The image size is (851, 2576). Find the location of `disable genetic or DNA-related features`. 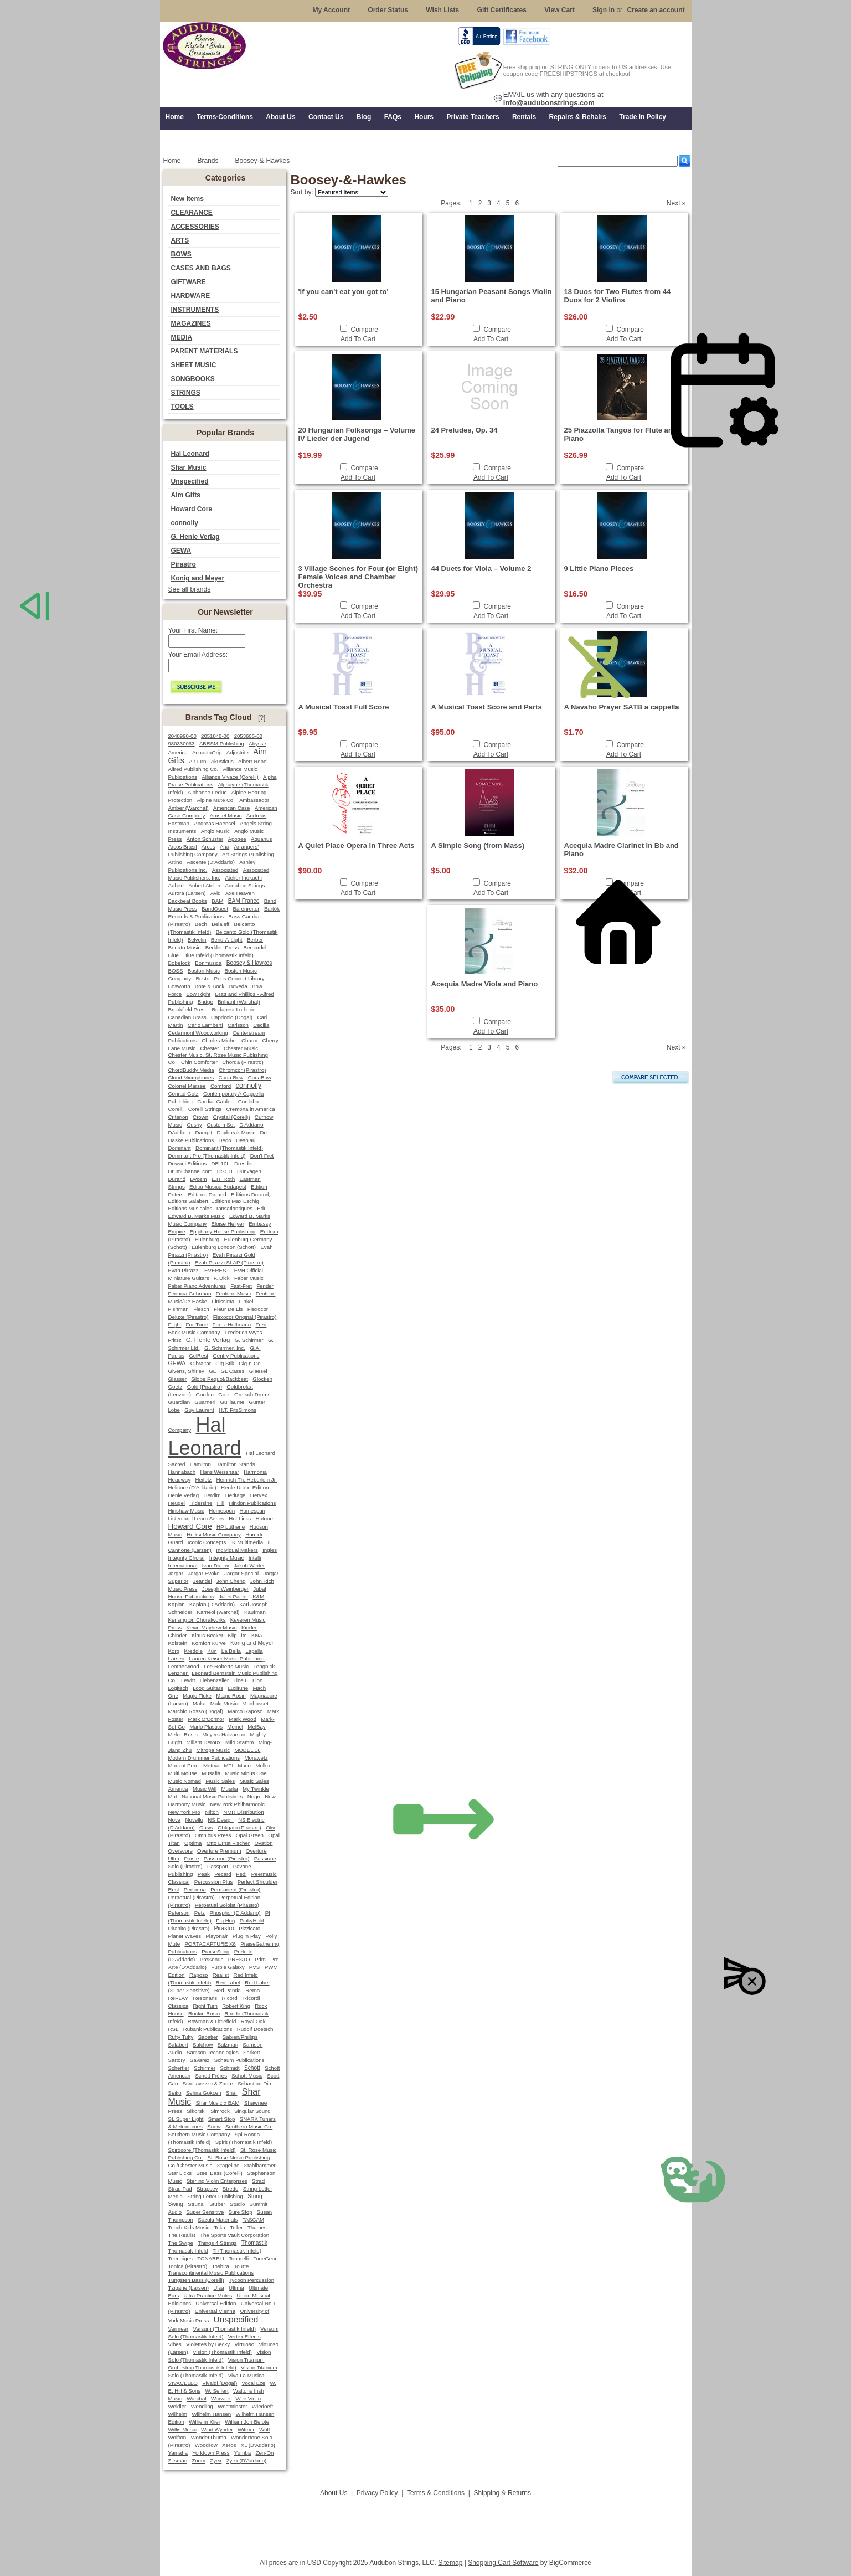

disable genetic or DNA-related features is located at coordinates (599, 667).